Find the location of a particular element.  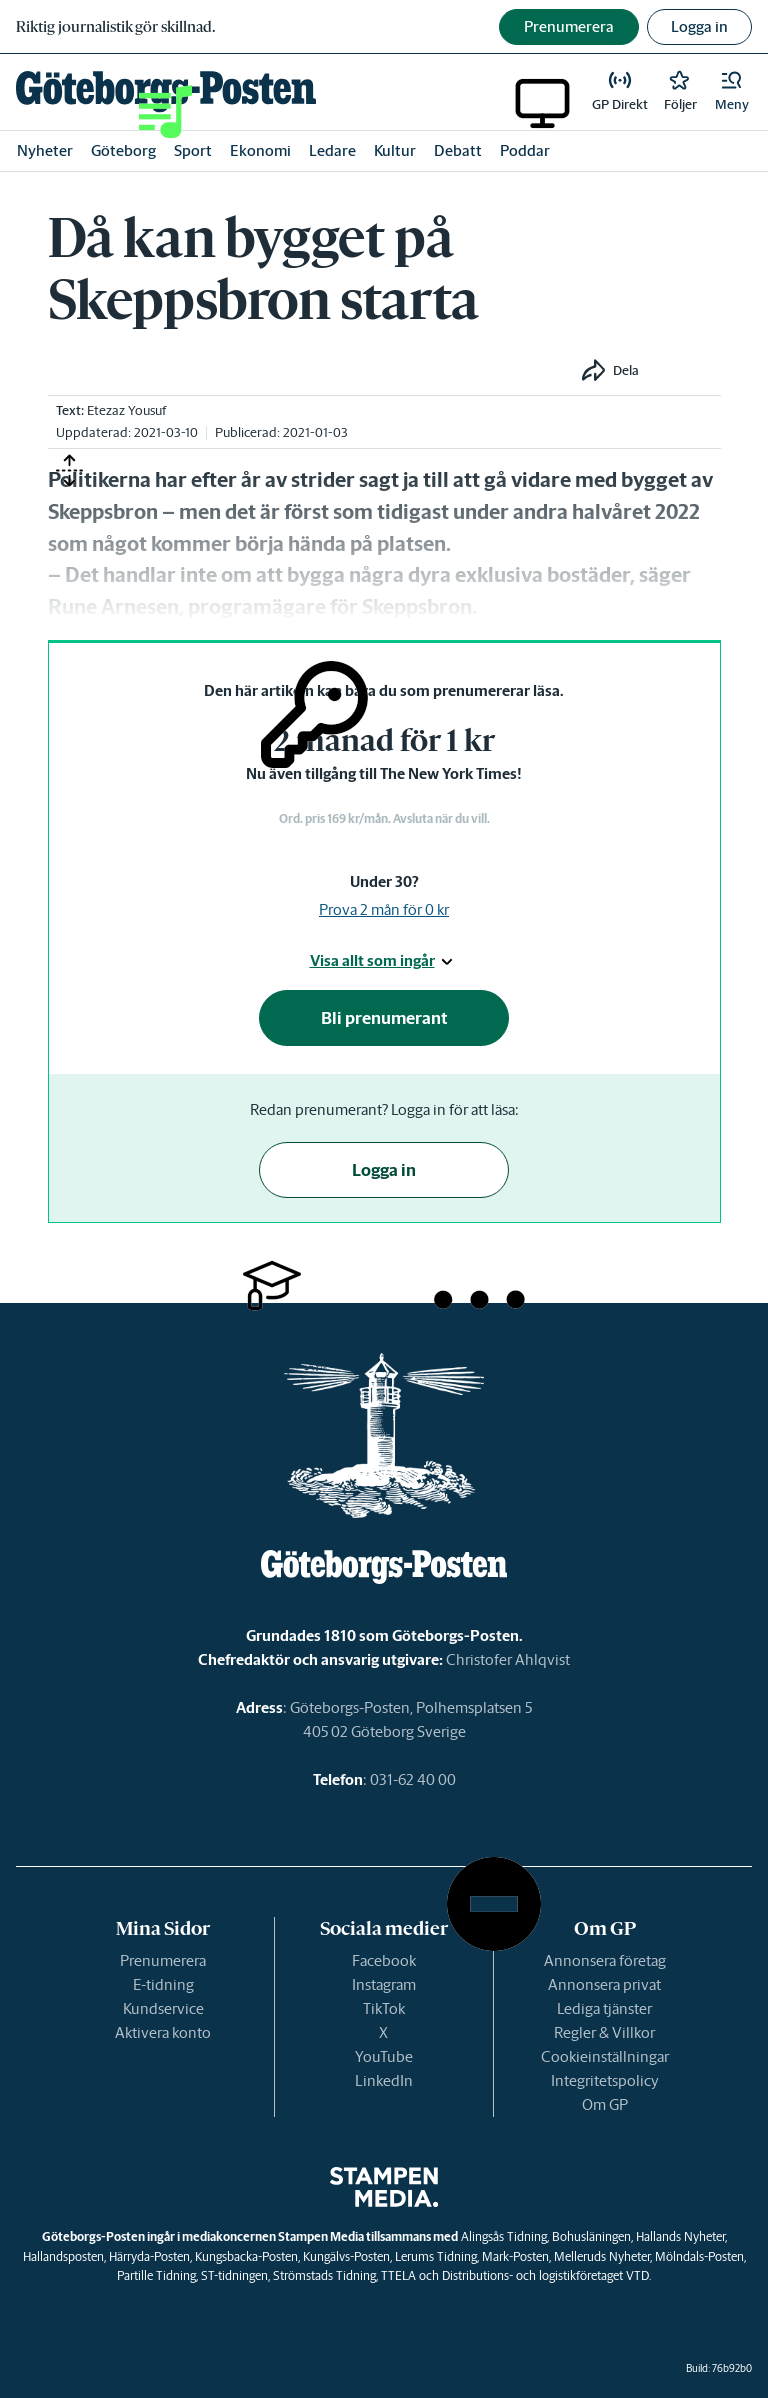

open more options menu is located at coordinates (479, 1299).